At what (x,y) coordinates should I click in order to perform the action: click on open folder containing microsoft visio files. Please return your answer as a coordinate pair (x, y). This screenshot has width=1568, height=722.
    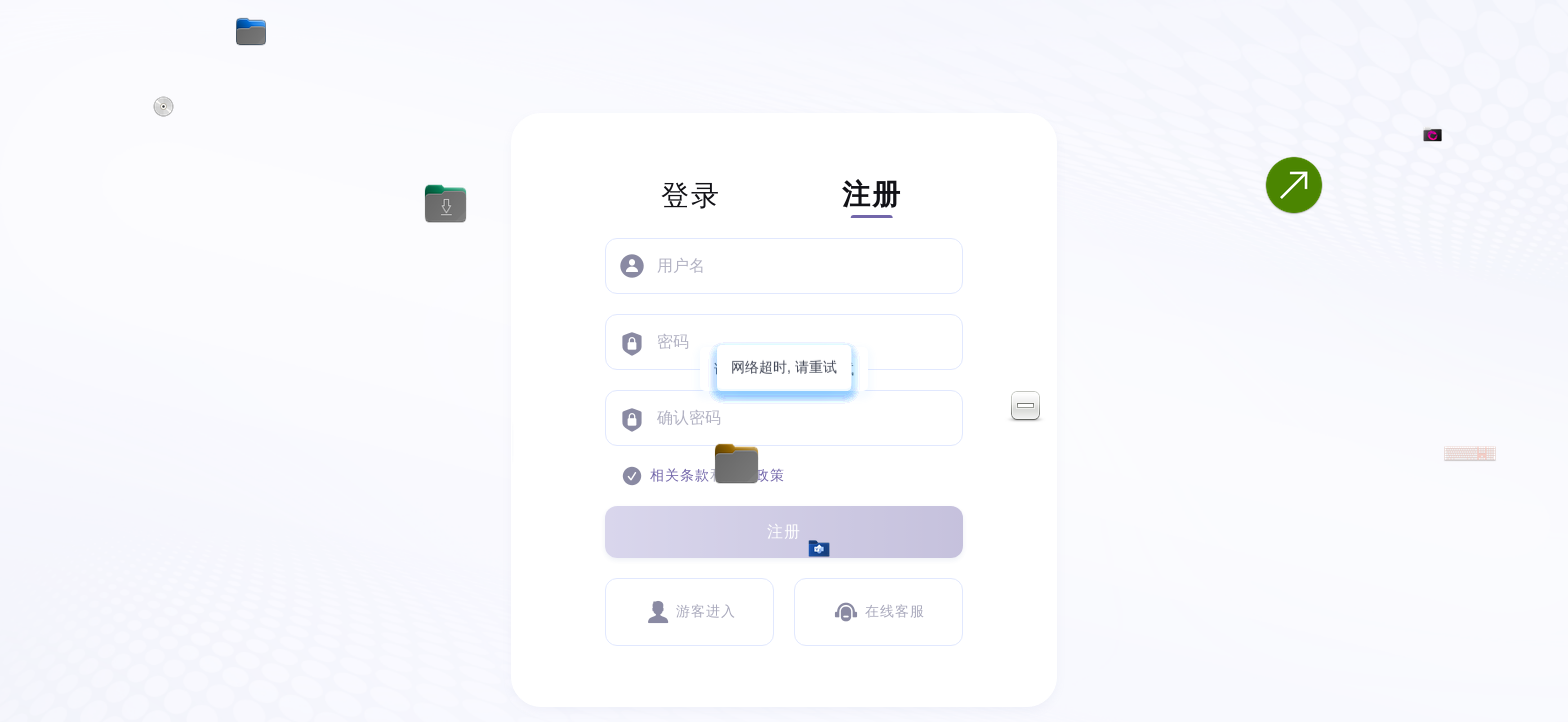
    Looking at the image, I should click on (819, 549).